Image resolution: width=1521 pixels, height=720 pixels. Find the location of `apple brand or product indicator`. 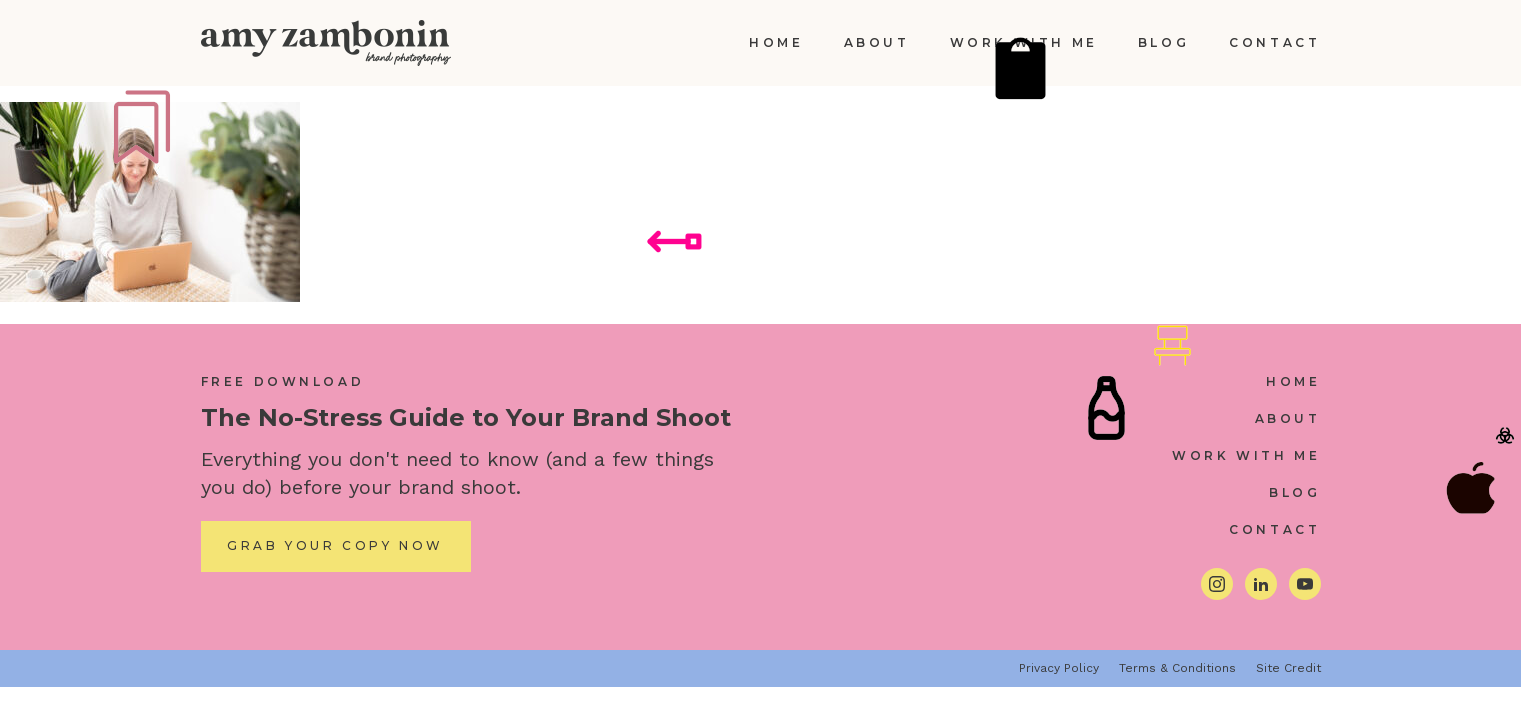

apple brand or product indicator is located at coordinates (1472, 491).